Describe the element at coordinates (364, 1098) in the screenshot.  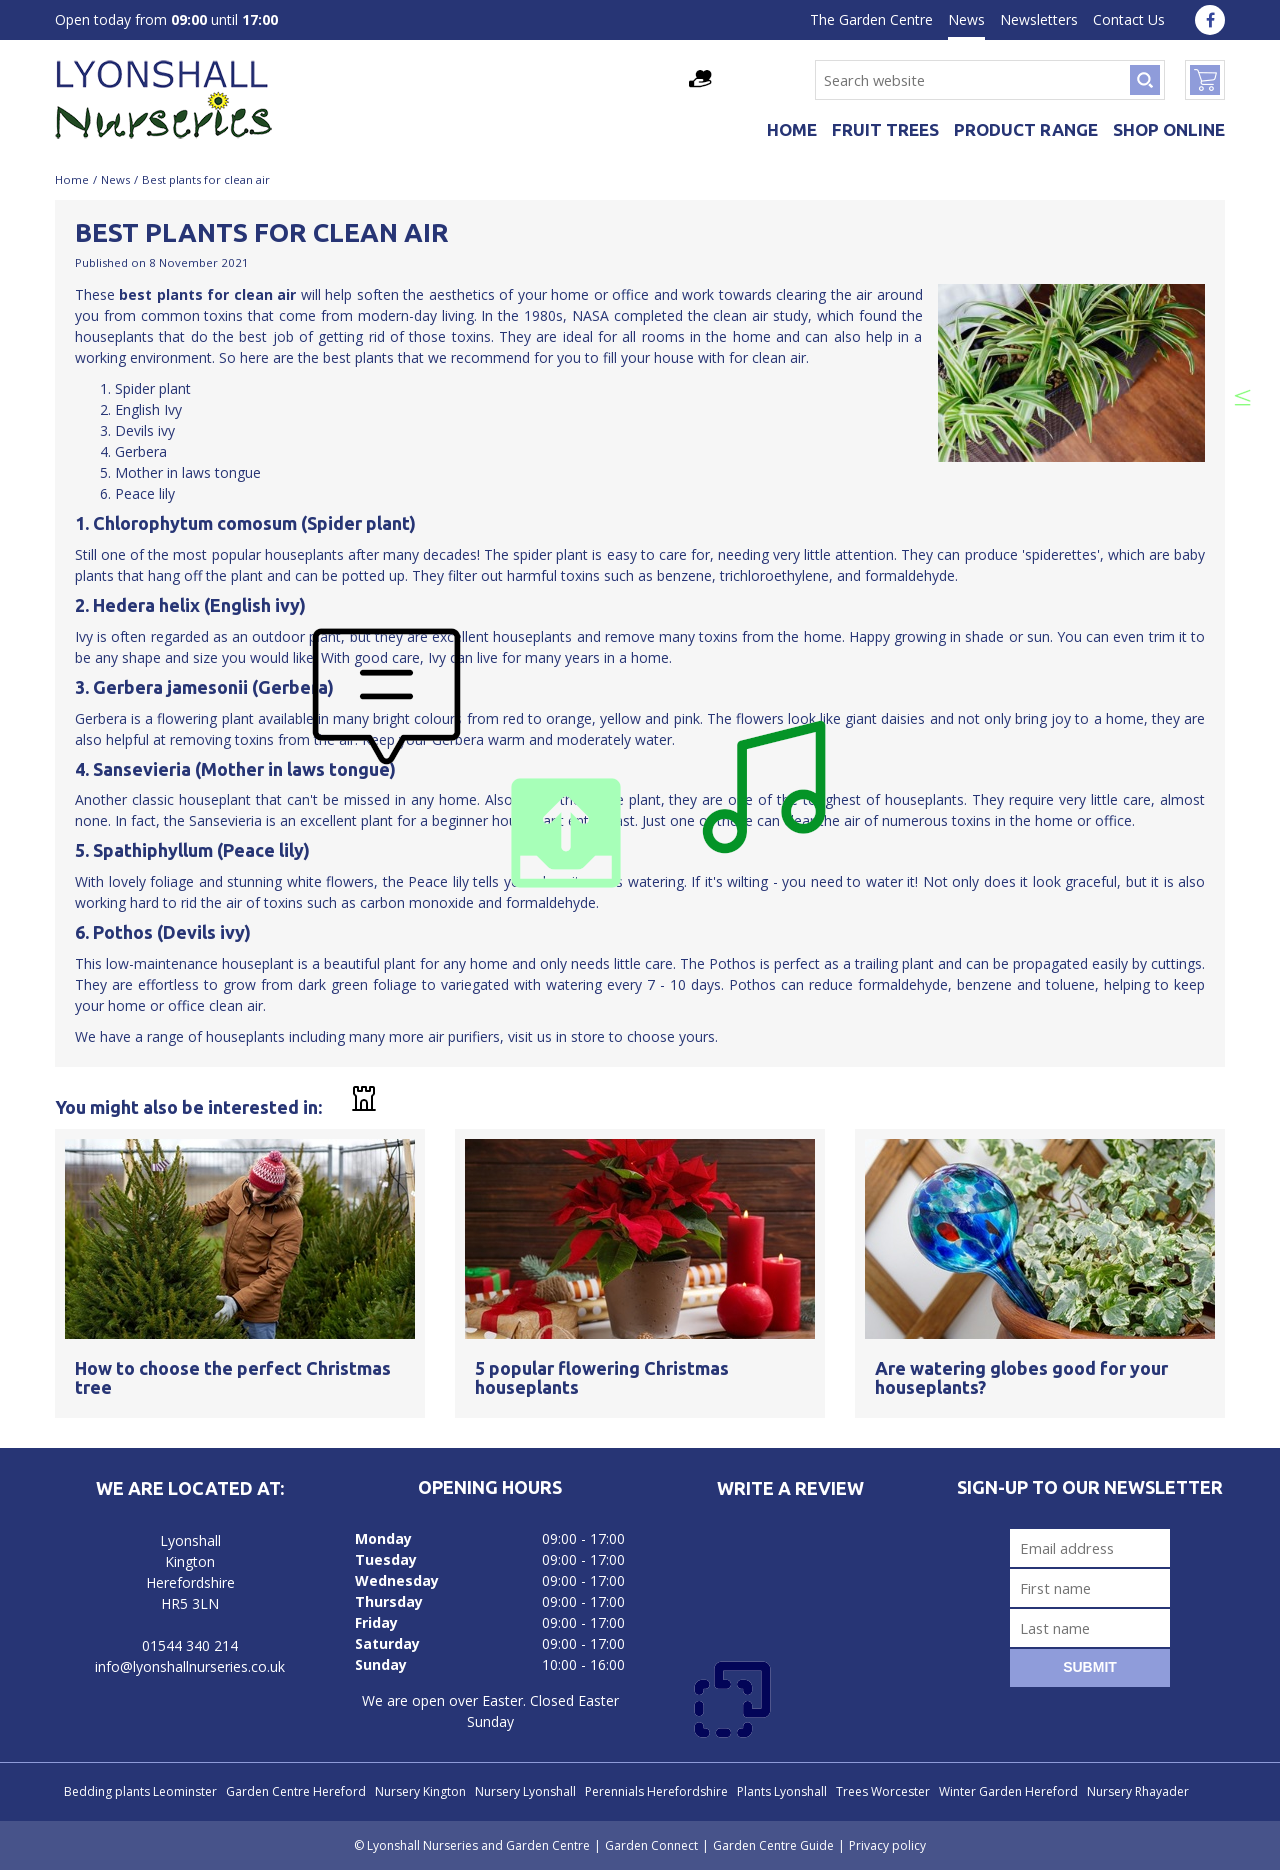
I see `access castle or fortress-themed content` at that location.